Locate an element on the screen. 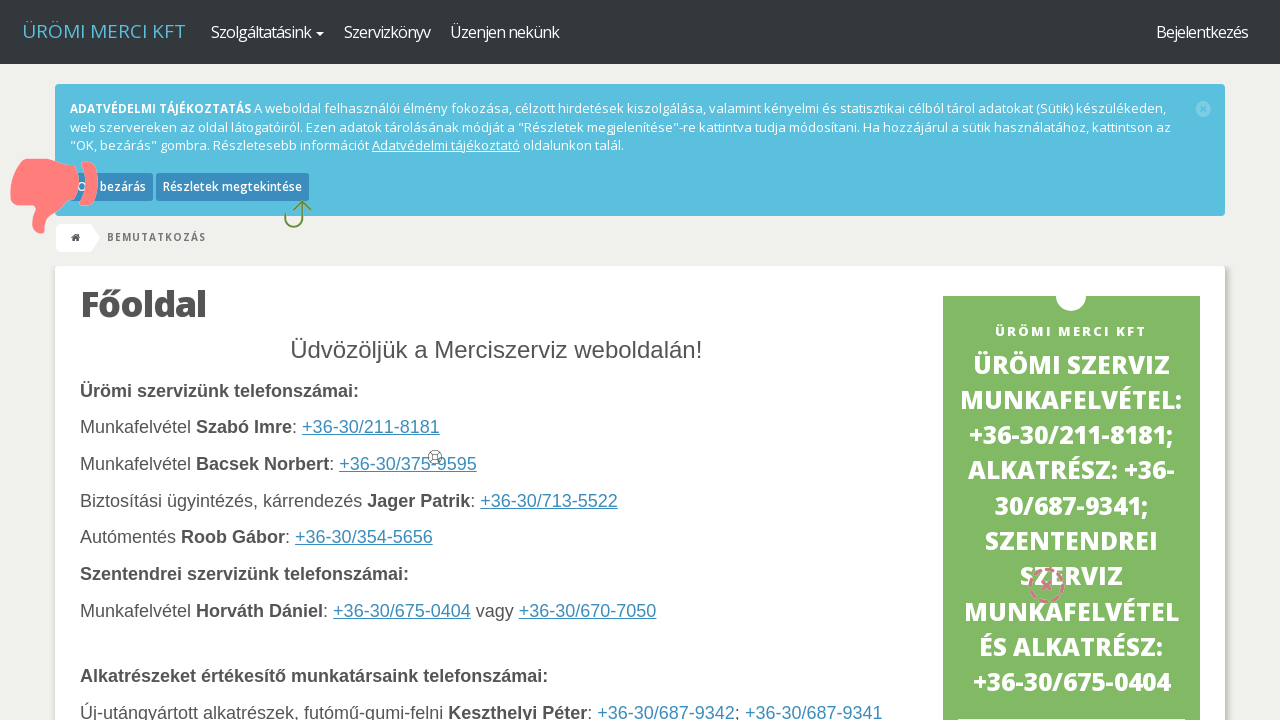 This screenshot has height=720, width=1280. dislike or downvote content is located at coordinates (54, 192).